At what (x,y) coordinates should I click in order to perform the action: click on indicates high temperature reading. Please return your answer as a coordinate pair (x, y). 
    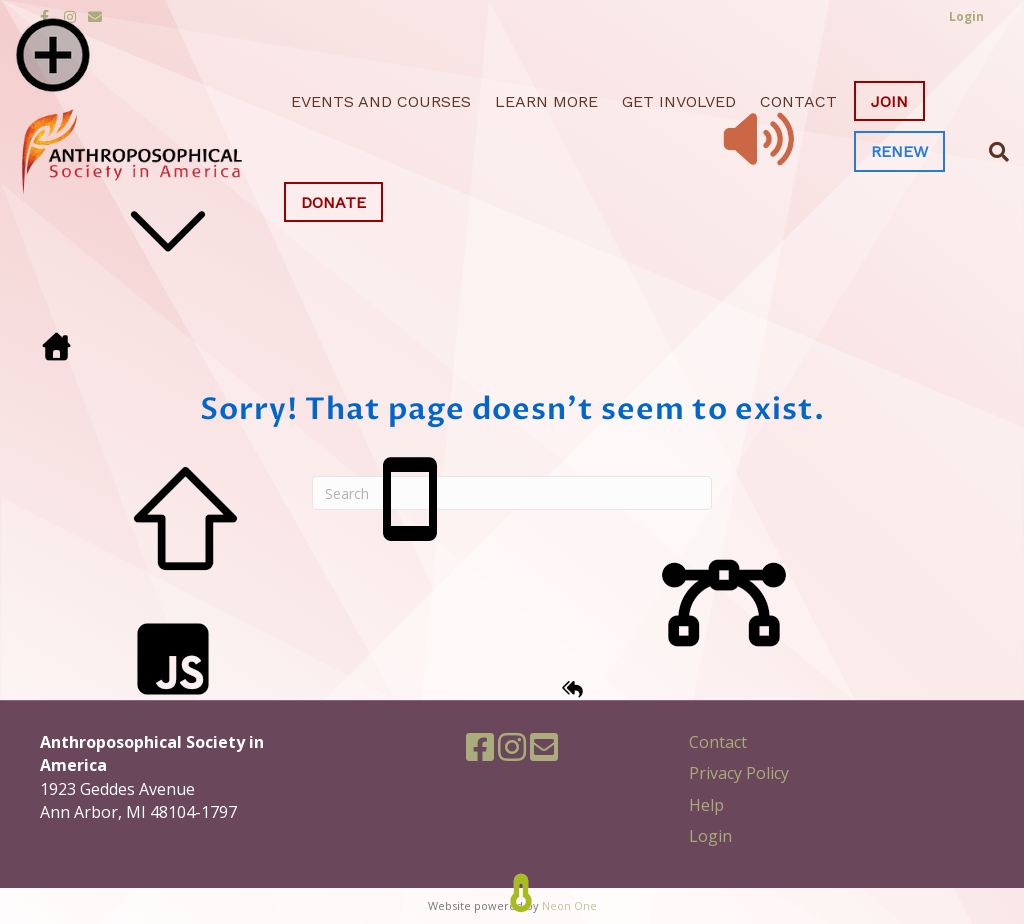
    Looking at the image, I should click on (521, 893).